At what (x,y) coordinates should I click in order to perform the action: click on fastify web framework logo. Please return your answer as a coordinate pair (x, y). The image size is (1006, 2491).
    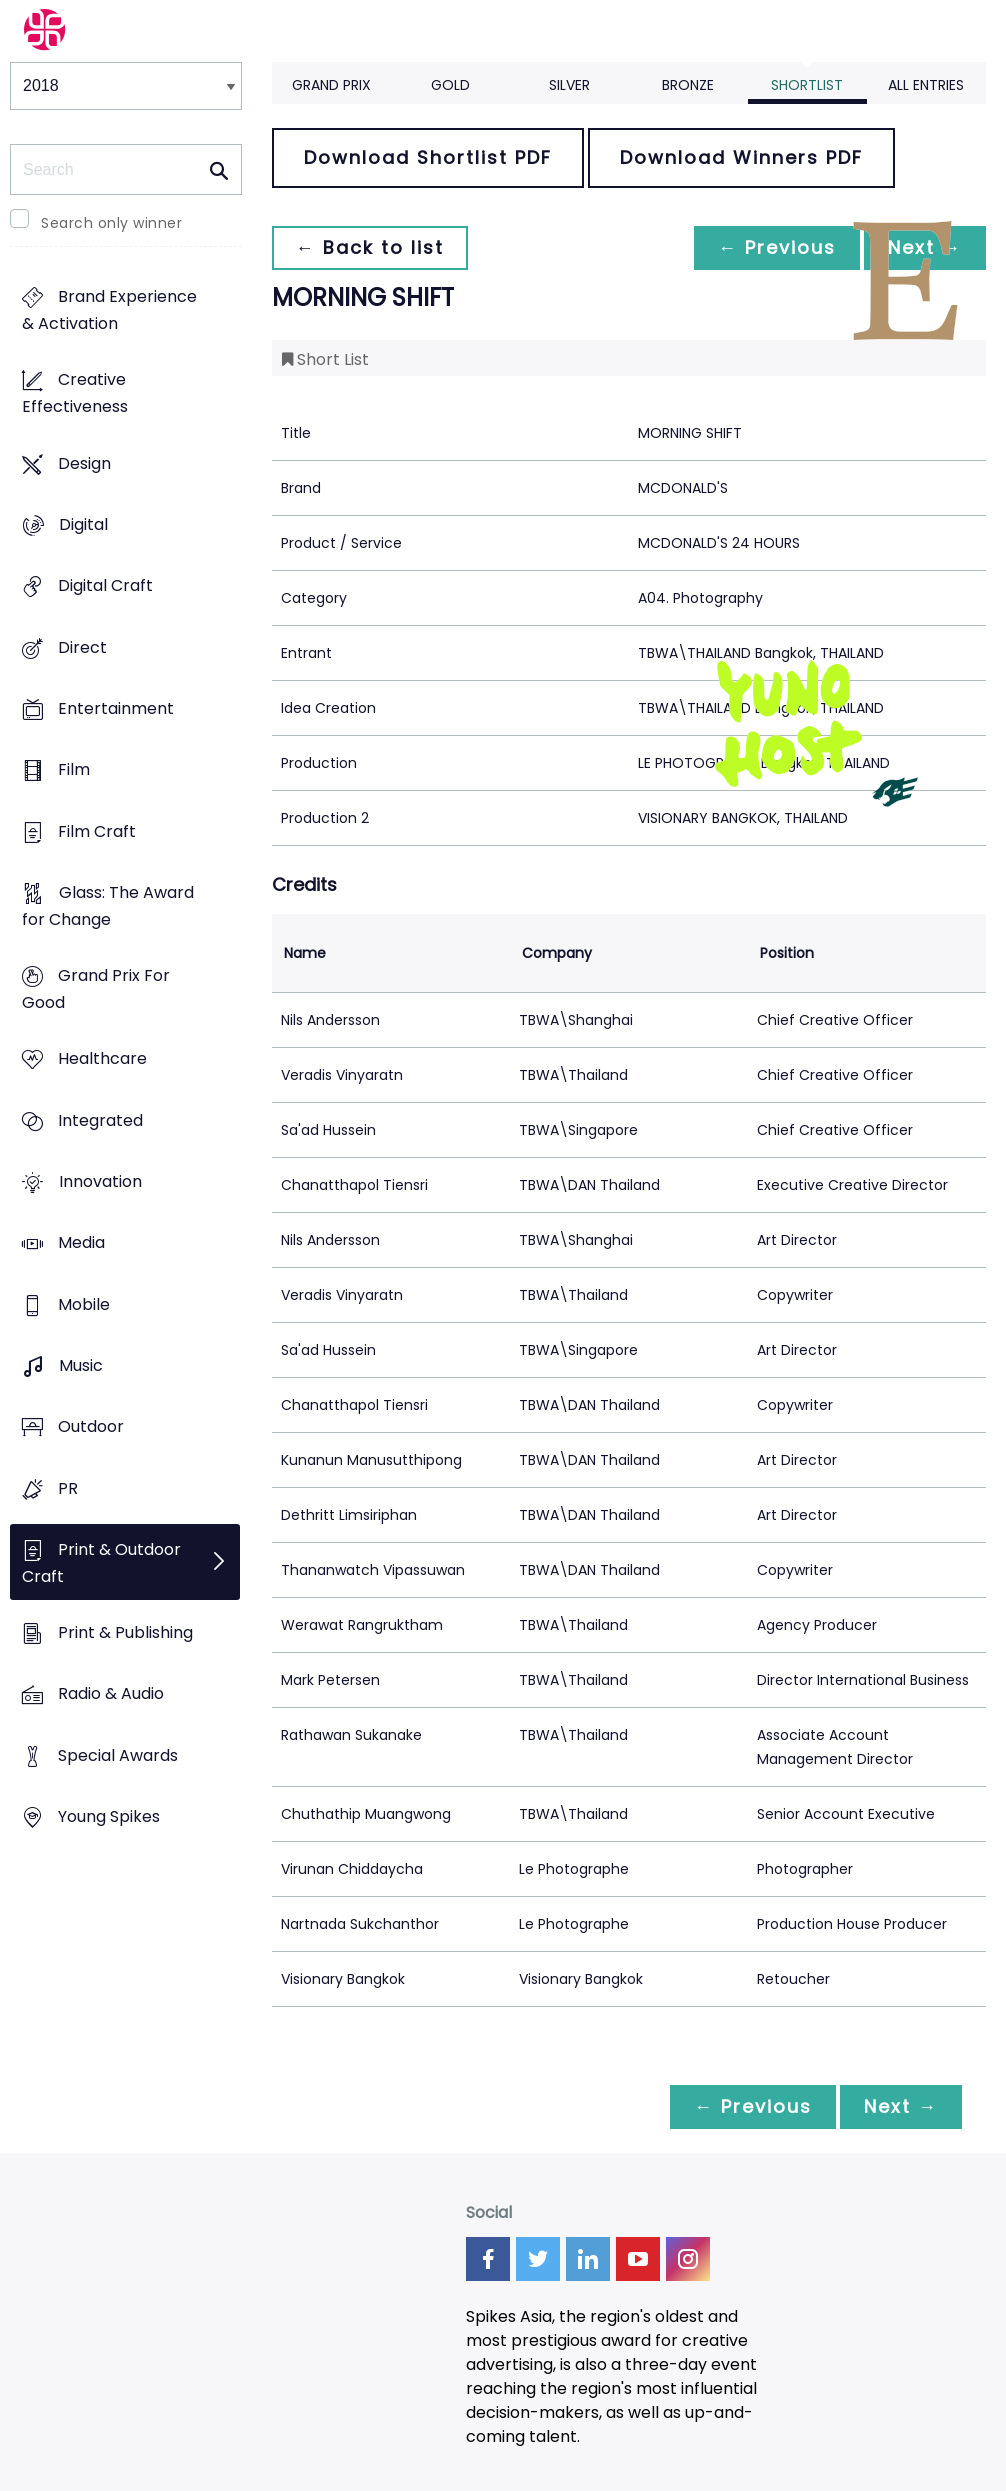
    Looking at the image, I should click on (895, 792).